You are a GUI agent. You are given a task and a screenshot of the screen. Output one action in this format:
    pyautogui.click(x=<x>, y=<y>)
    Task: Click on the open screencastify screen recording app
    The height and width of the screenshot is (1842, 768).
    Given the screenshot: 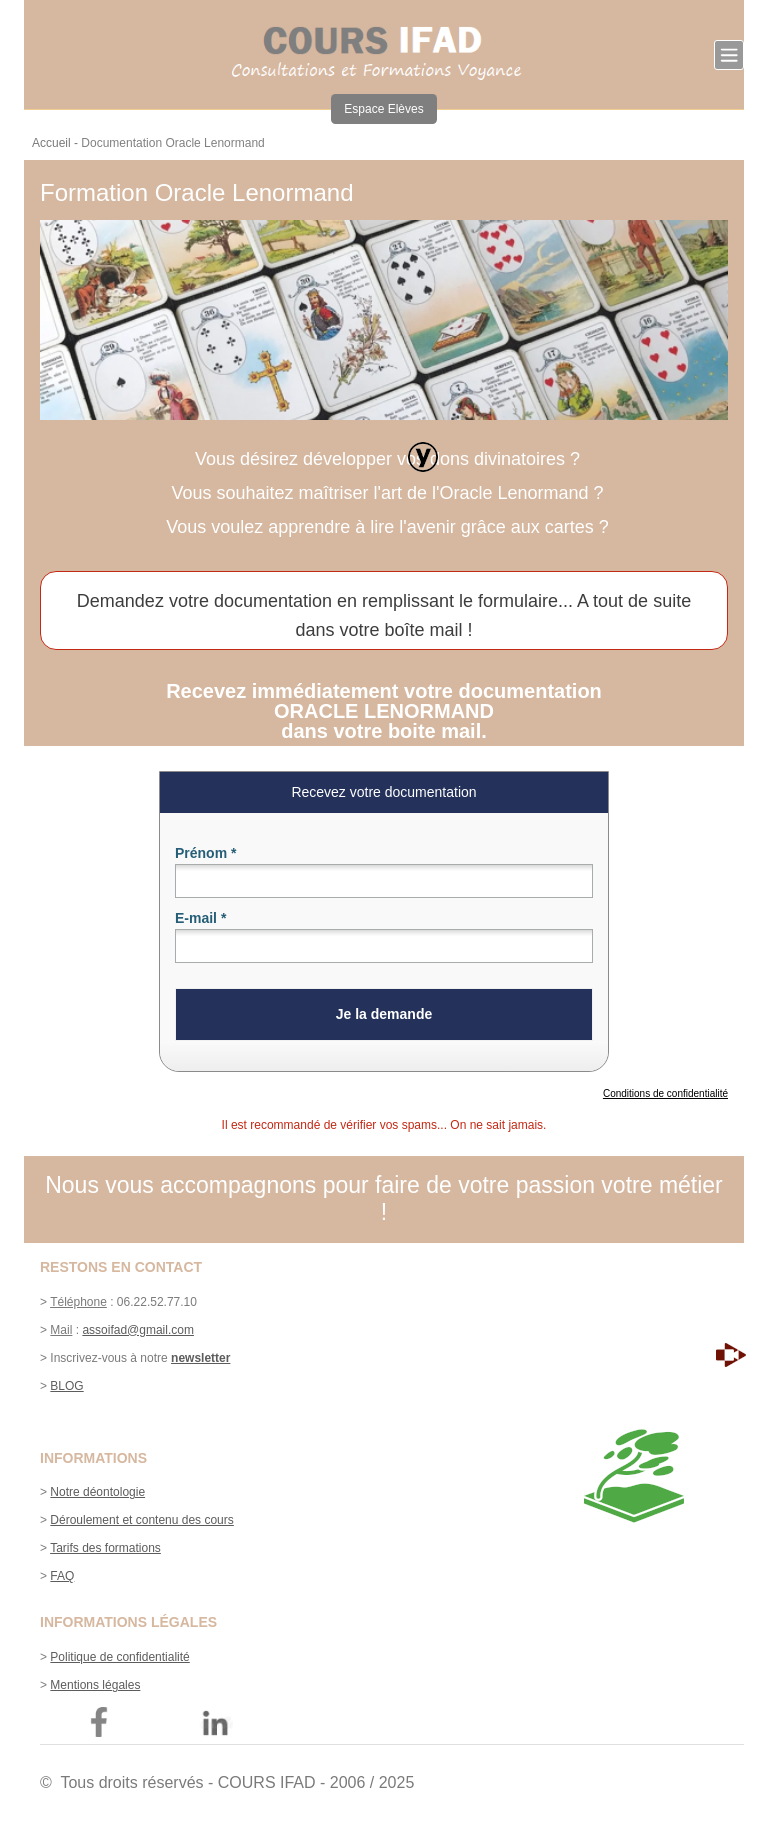 What is the action you would take?
    pyautogui.click(x=731, y=1355)
    